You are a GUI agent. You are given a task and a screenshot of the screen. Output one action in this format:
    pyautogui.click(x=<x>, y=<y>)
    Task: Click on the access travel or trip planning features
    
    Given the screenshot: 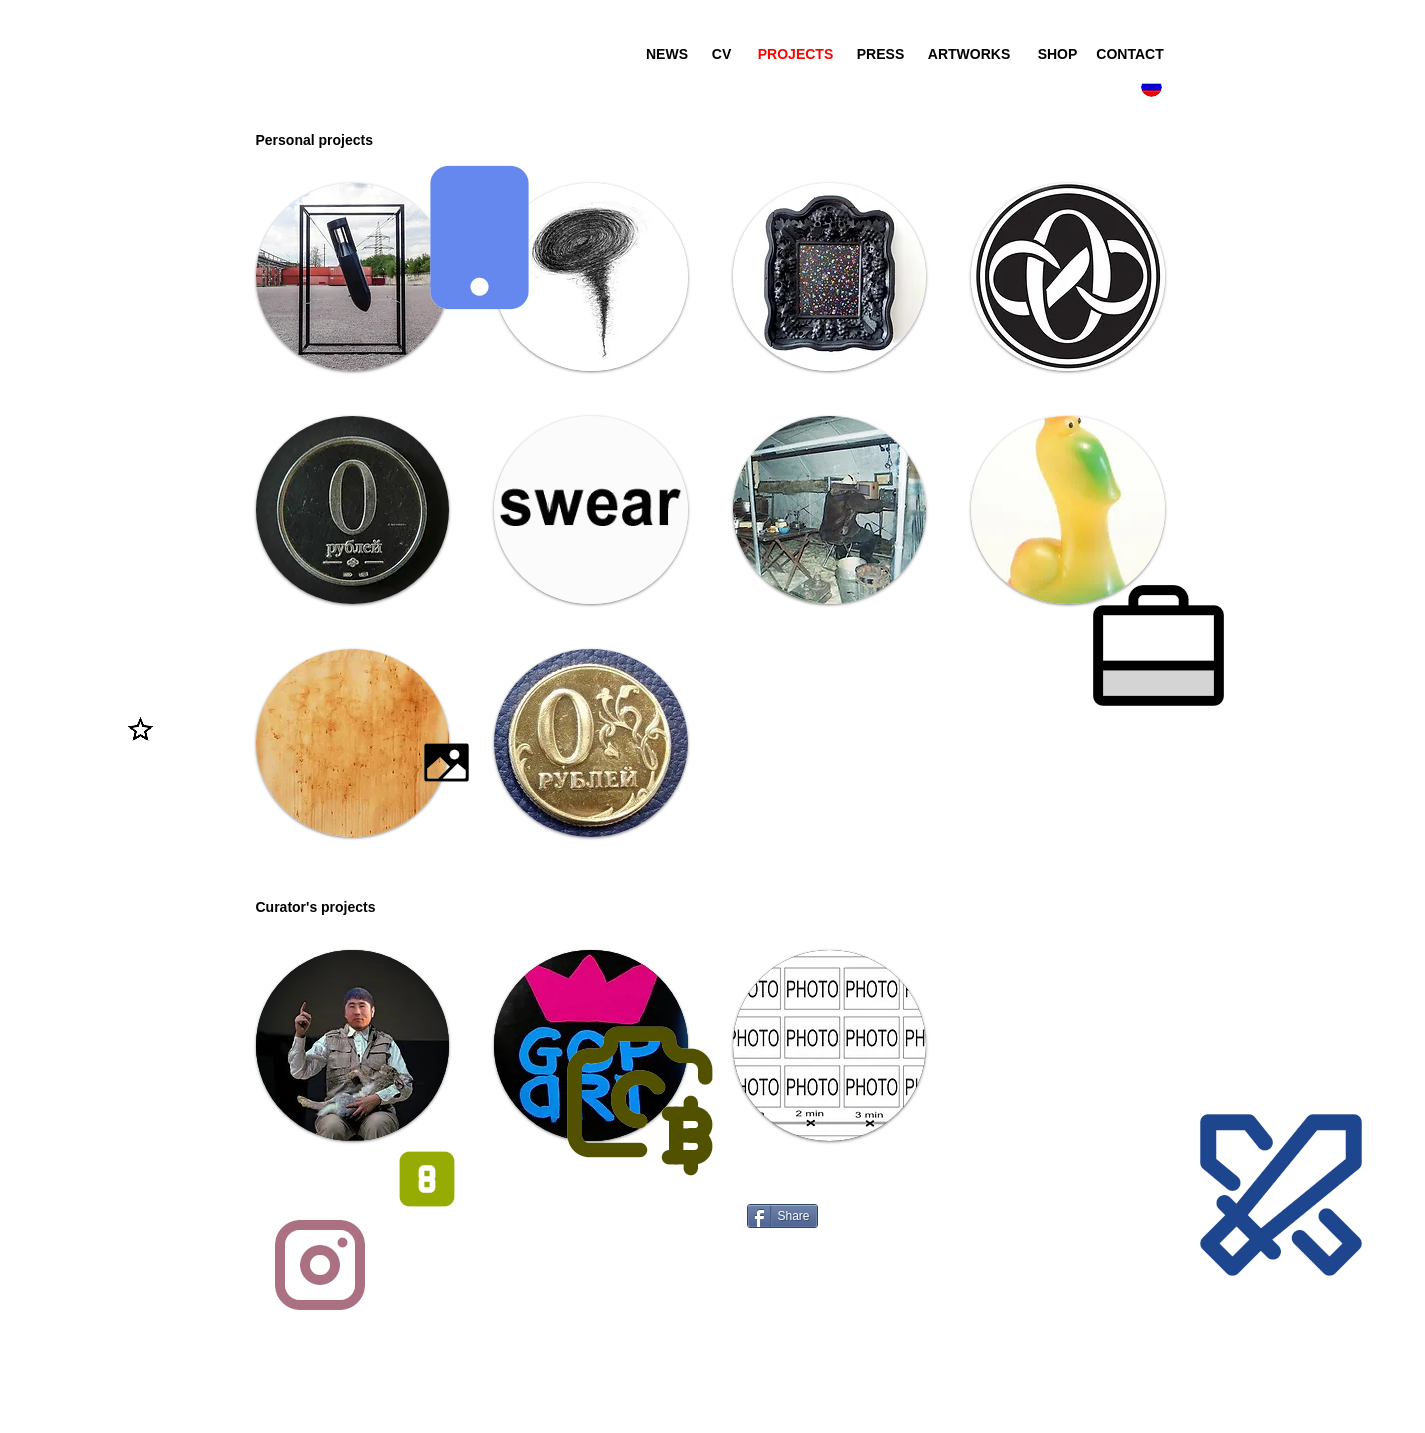 What is the action you would take?
    pyautogui.click(x=1158, y=650)
    